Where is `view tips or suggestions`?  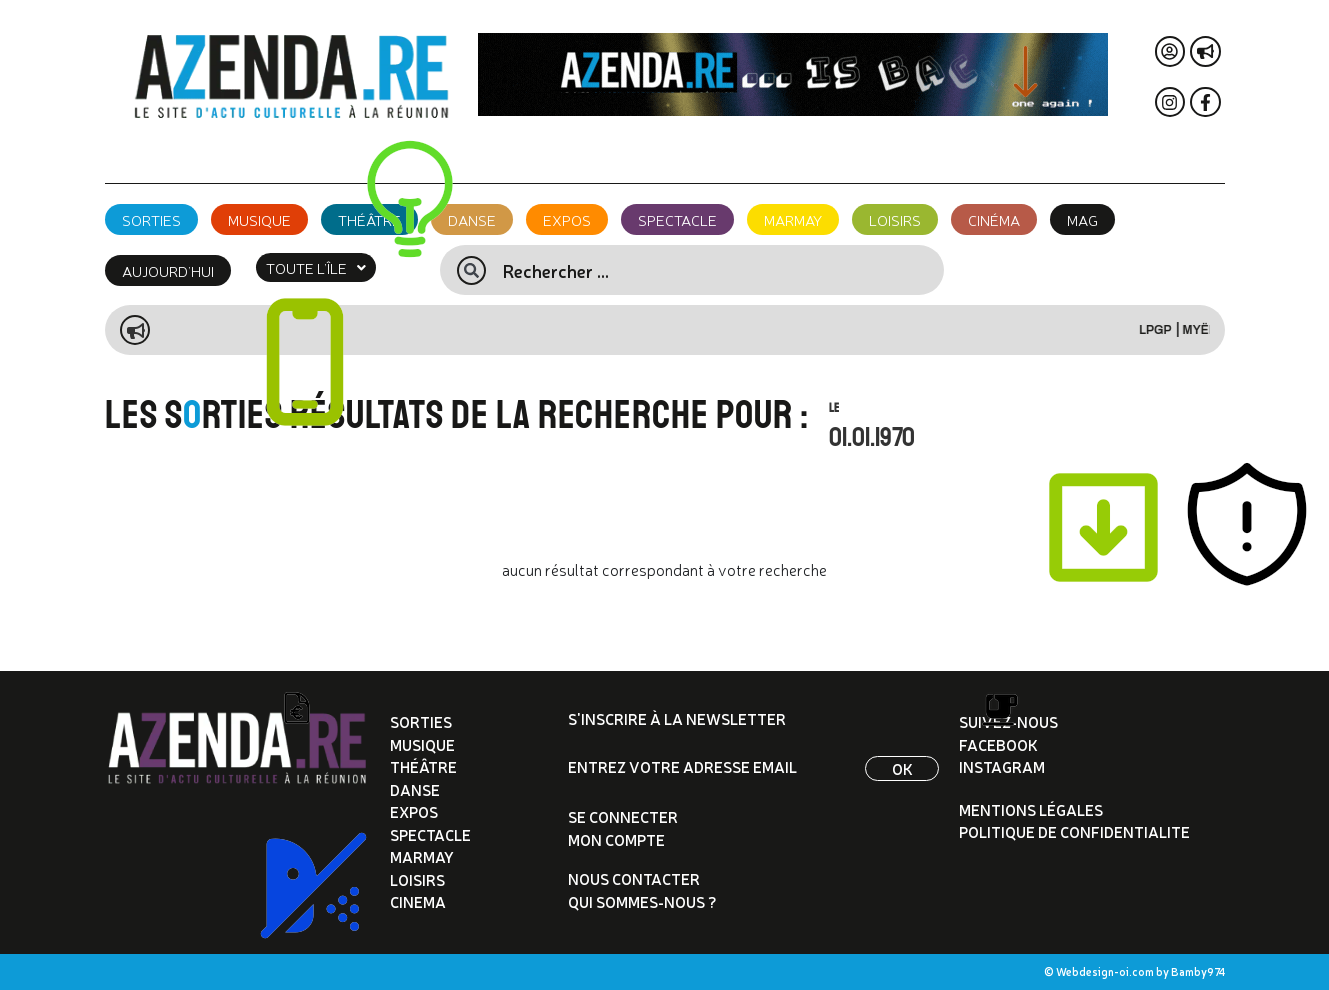
view tips or suggestions is located at coordinates (410, 199).